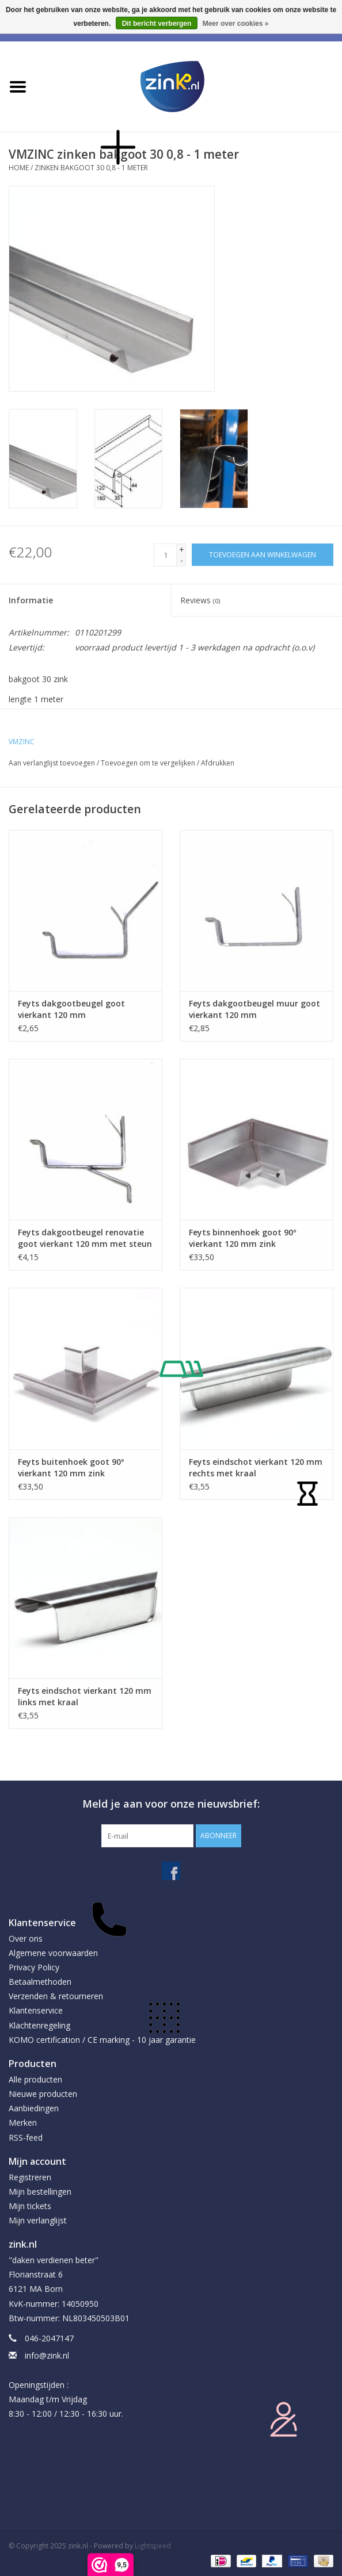 Image resolution: width=342 pixels, height=2576 pixels. Describe the element at coordinates (283, 2419) in the screenshot. I see `fasten seatbelt reminder indicator` at that location.